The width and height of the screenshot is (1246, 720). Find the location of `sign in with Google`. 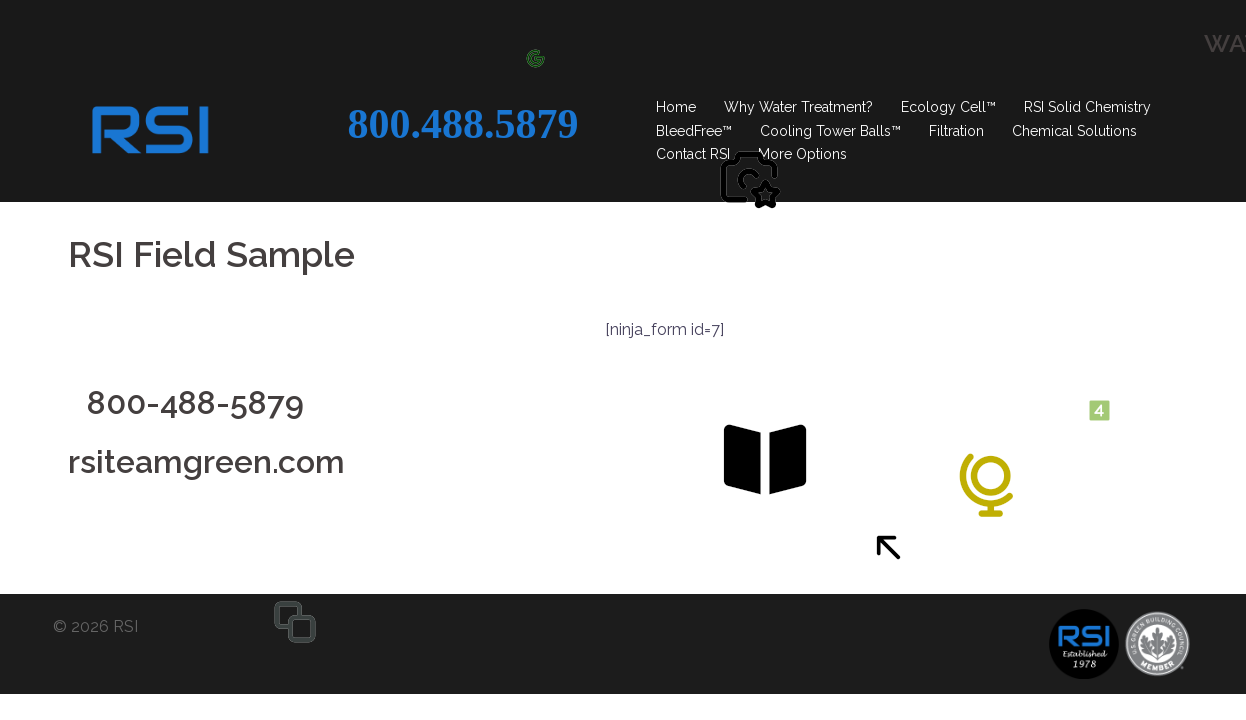

sign in with Google is located at coordinates (535, 58).